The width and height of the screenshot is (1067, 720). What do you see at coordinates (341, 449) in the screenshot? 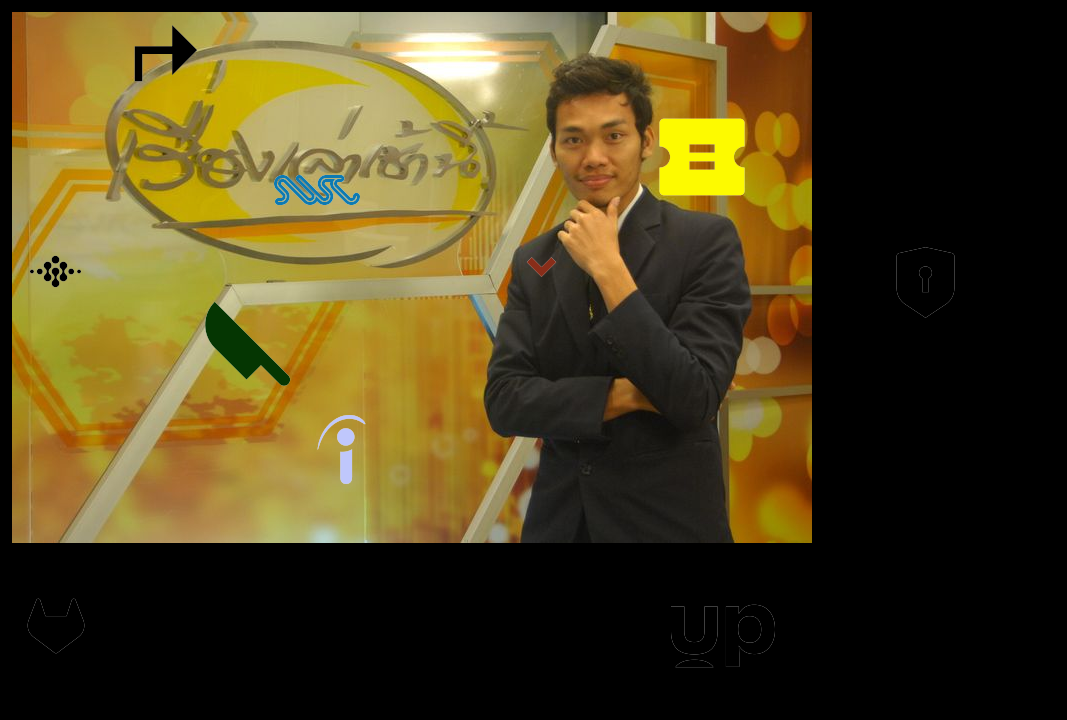
I see `open the Indeed job search app` at bounding box center [341, 449].